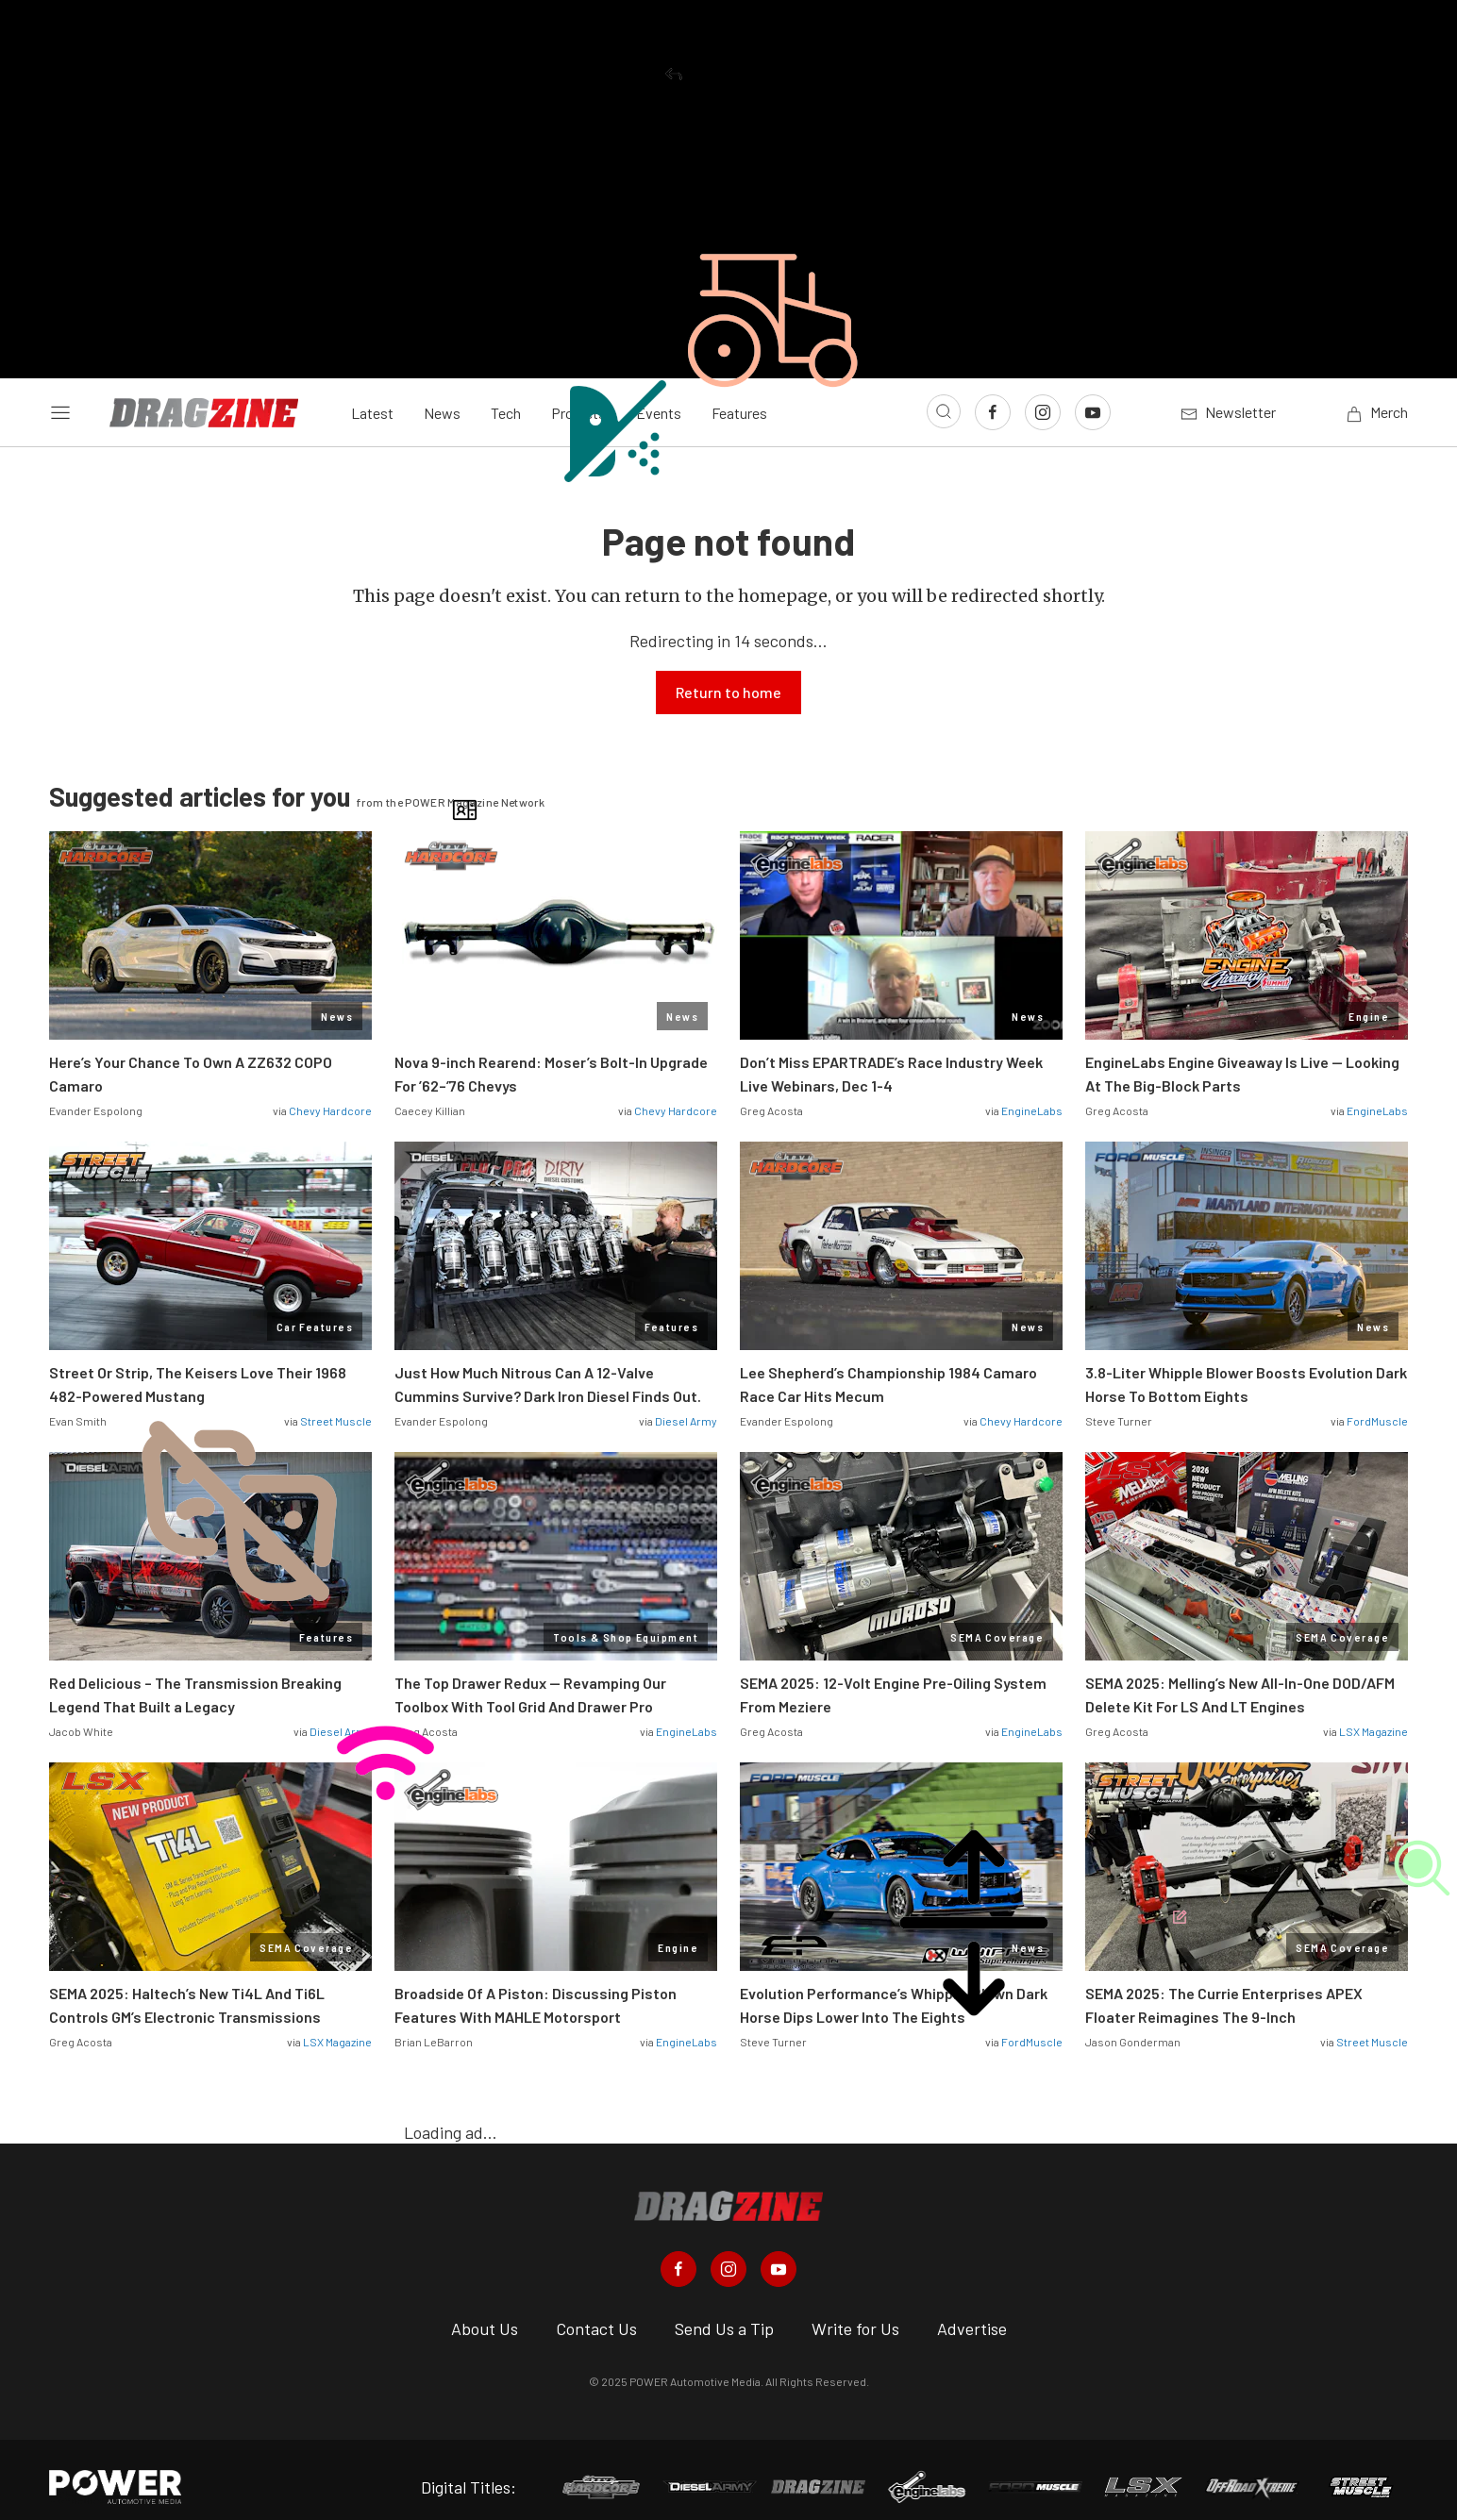 Image resolution: width=1457 pixels, height=2520 pixels. I want to click on disable theater or entertainment mode, so click(239, 1510).